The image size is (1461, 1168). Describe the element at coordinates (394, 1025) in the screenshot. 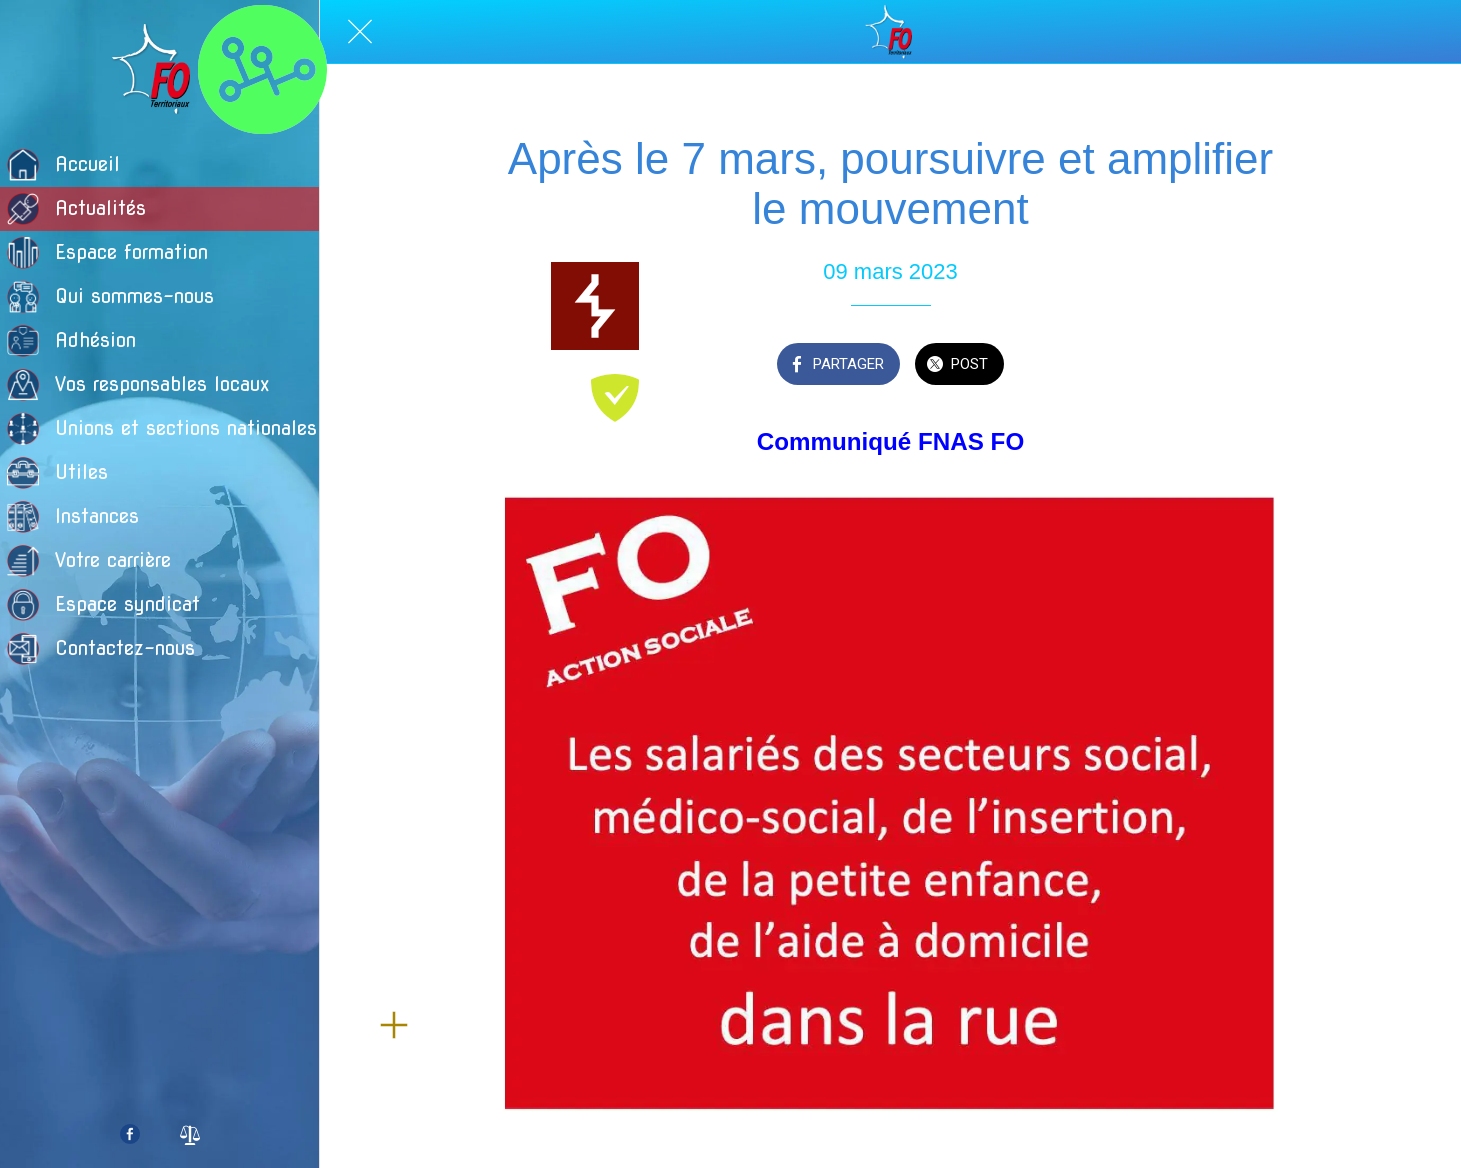

I see `add a new item` at that location.